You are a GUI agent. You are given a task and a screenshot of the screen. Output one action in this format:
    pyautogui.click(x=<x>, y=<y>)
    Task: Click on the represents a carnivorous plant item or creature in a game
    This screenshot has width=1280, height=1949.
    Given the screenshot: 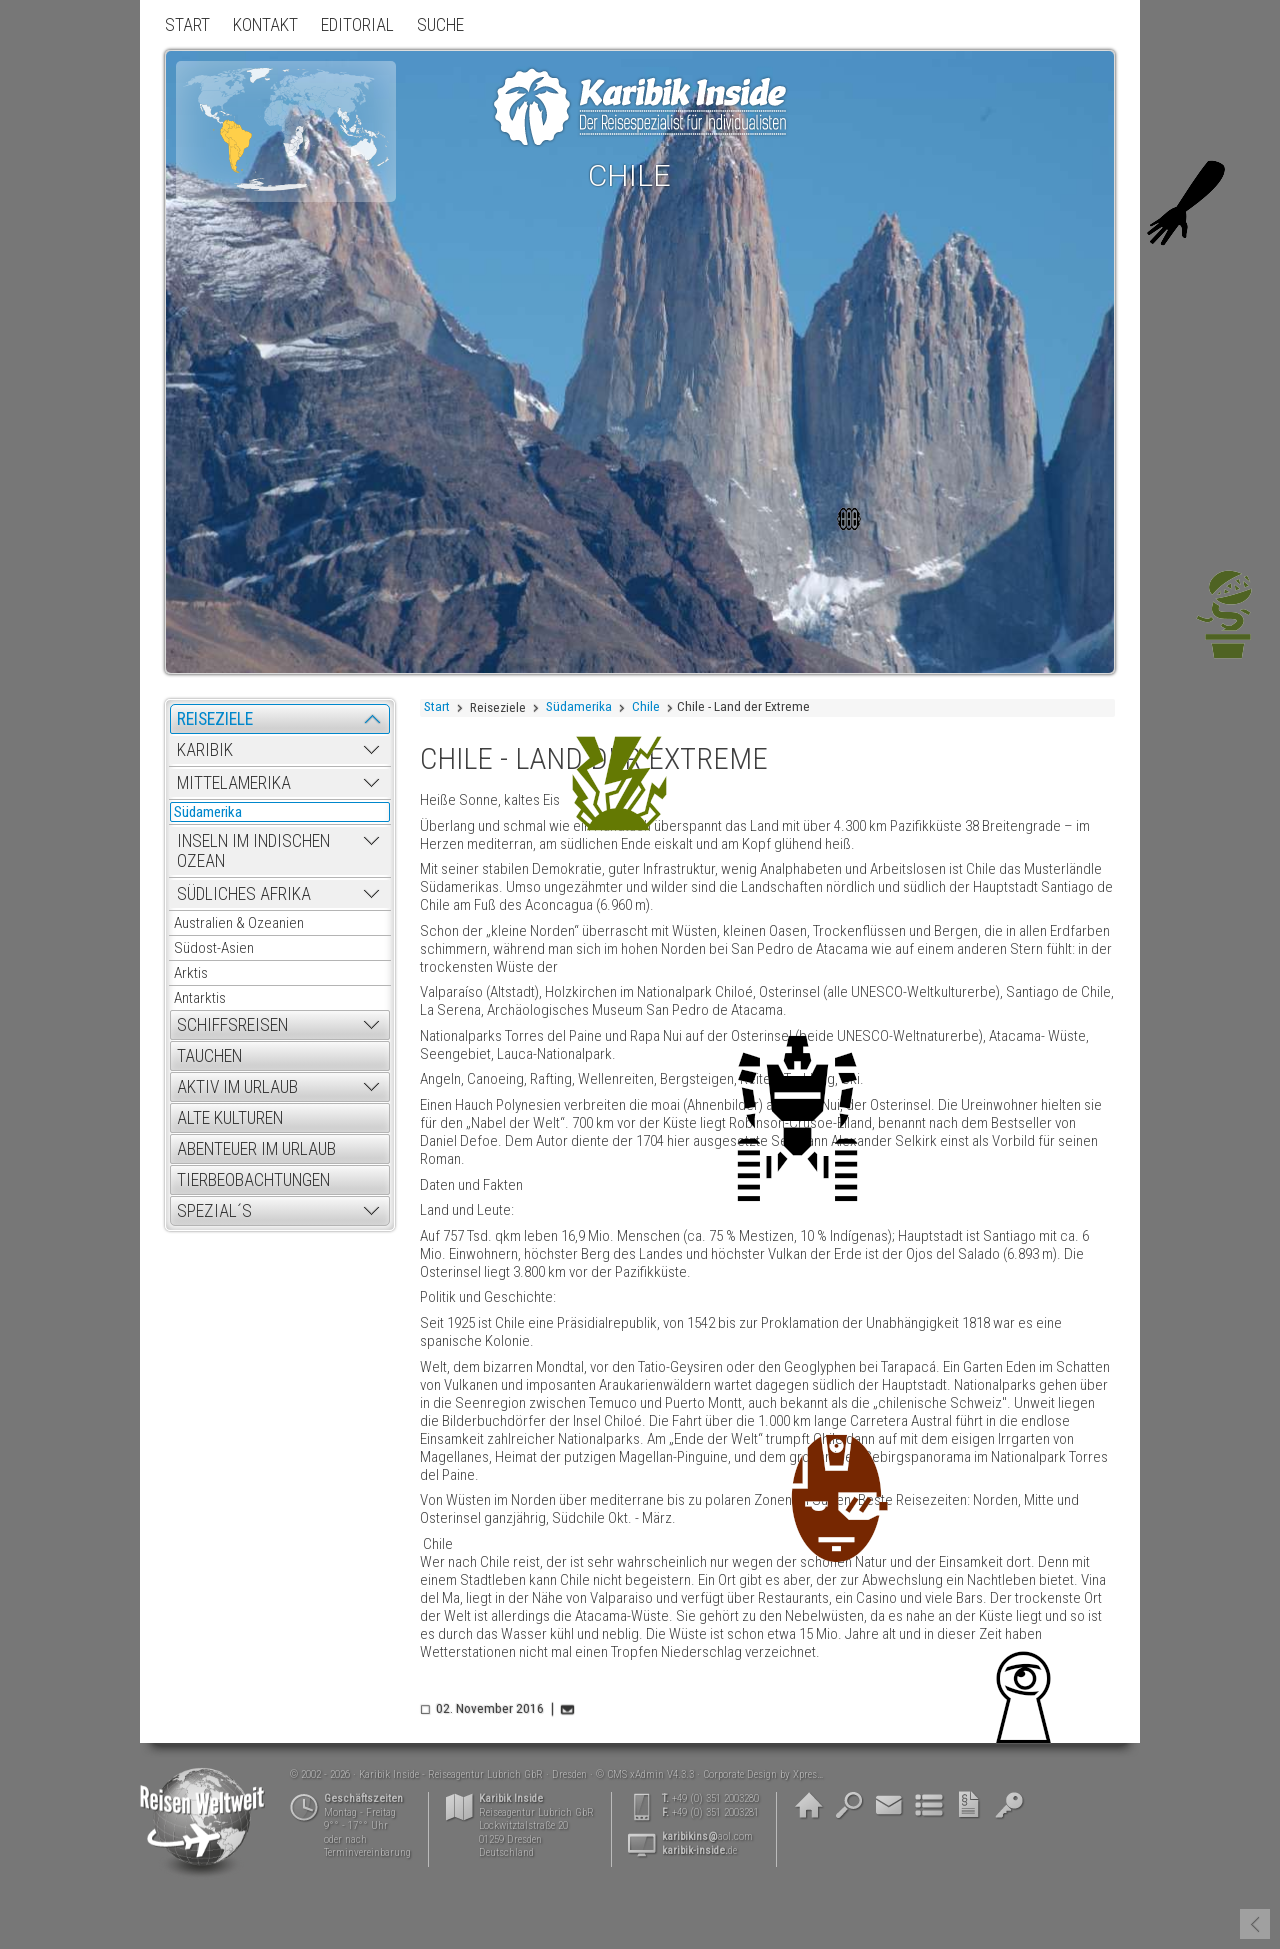 What is the action you would take?
    pyautogui.click(x=1228, y=614)
    